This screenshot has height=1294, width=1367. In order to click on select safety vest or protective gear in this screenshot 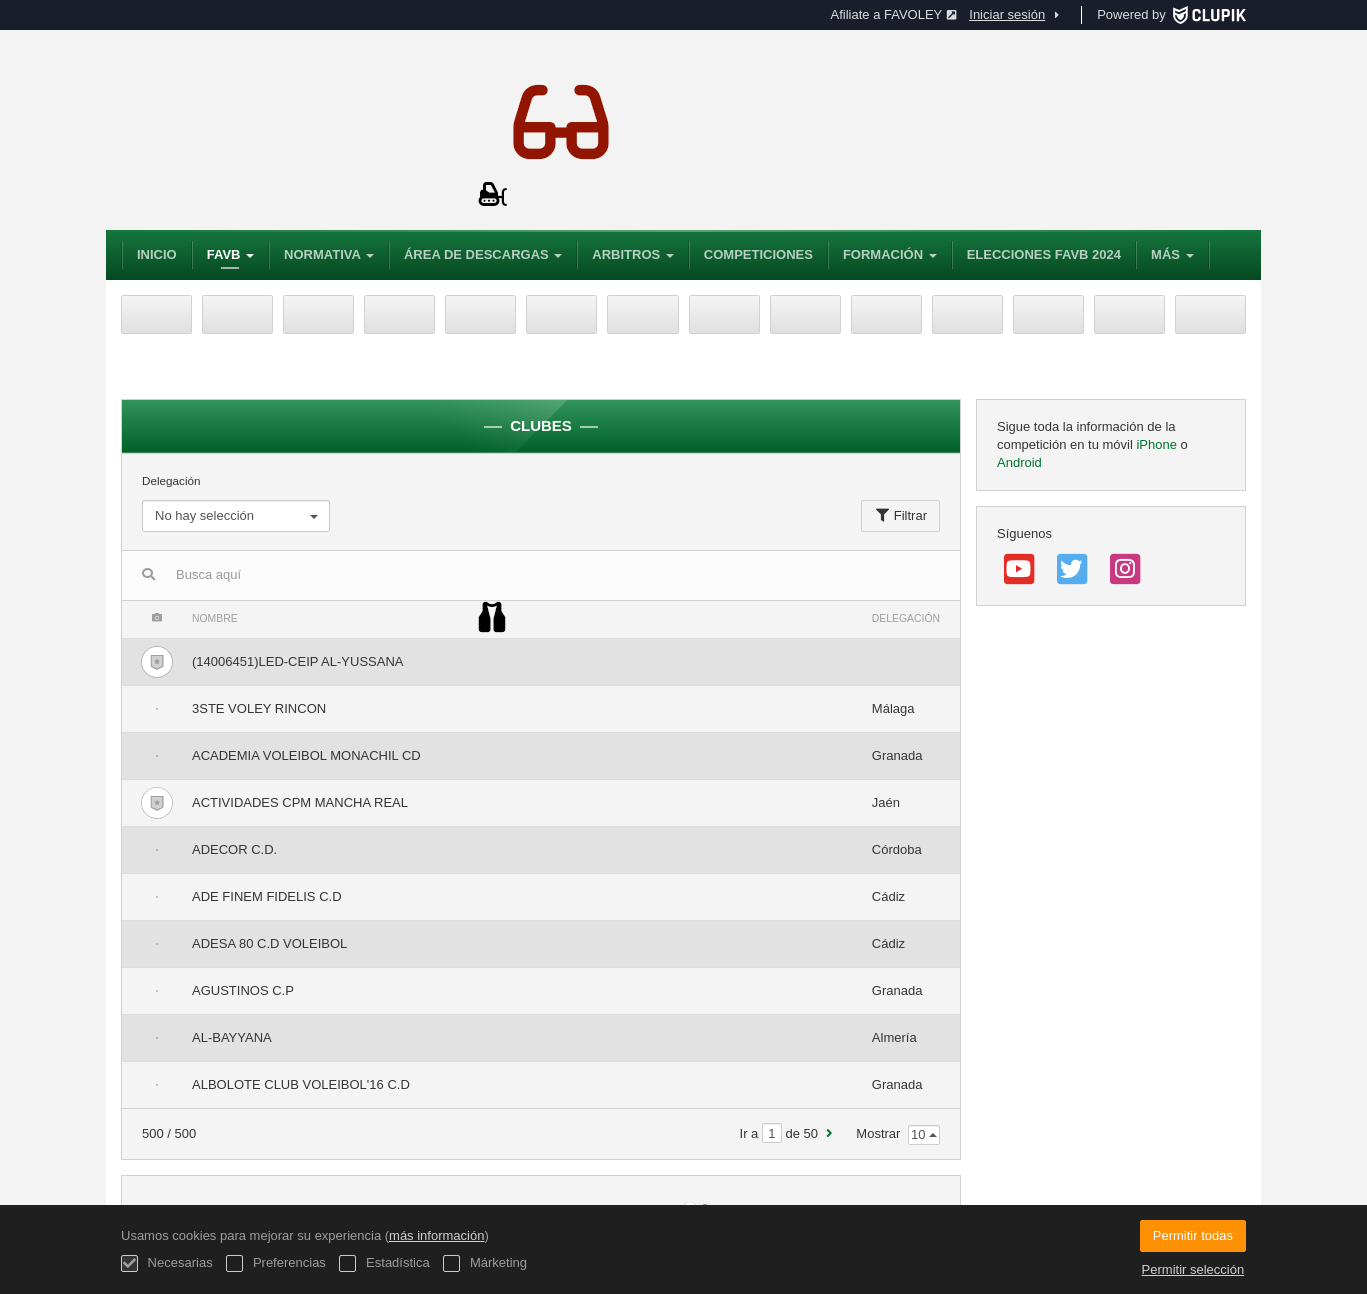, I will do `click(492, 617)`.